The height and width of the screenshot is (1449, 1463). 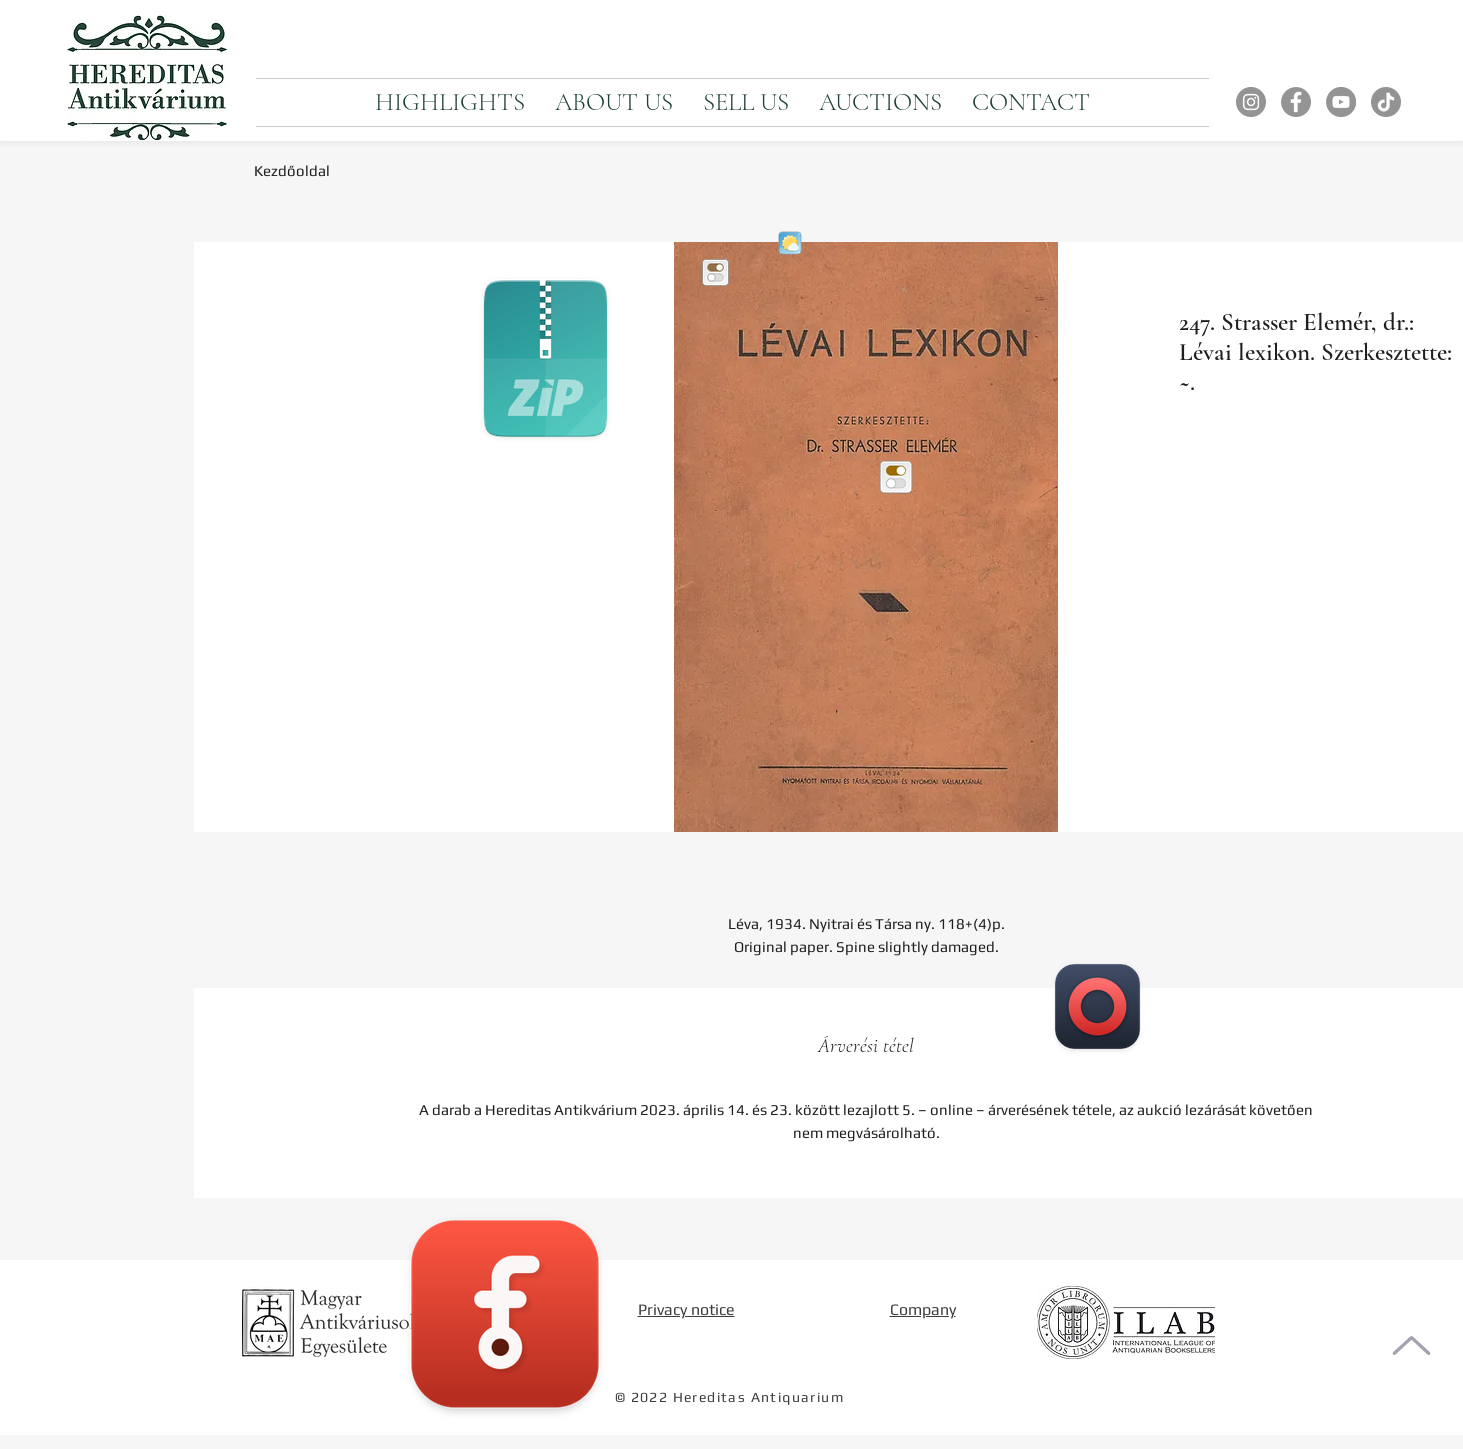 What do you see at coordinates (505, 1314) in the screenshot?
I see `open fritzing electronics design application` at bounding box center [505, 1314].